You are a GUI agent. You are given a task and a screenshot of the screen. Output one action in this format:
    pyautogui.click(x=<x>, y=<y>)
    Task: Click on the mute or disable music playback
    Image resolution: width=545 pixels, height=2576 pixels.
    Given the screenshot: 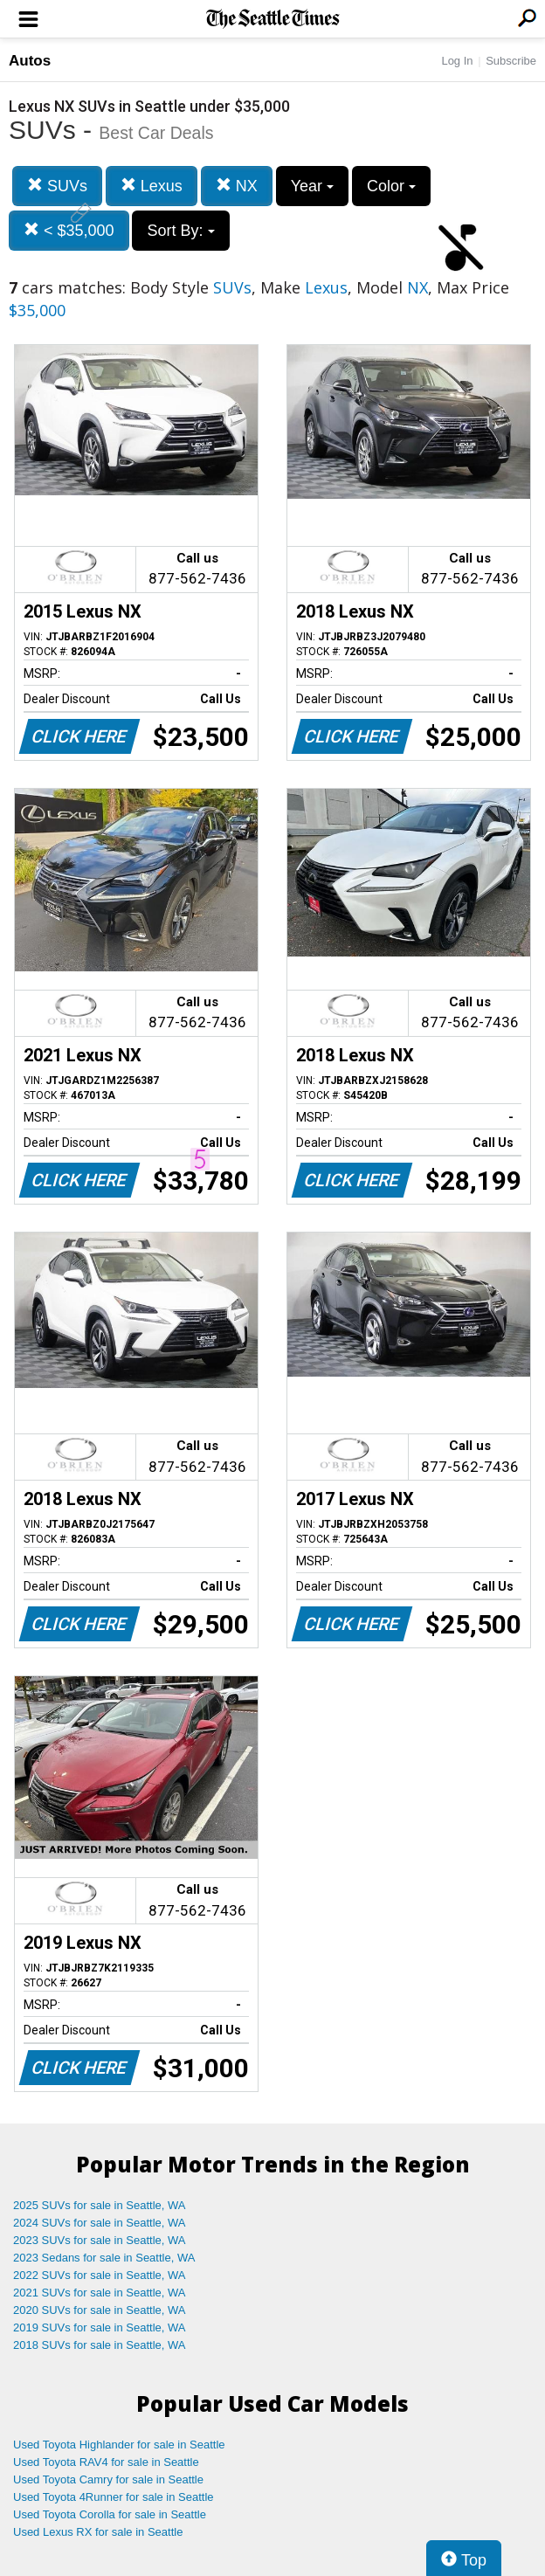 What is the action you would take?
    pyautogui.click(x=460, y=247)
    